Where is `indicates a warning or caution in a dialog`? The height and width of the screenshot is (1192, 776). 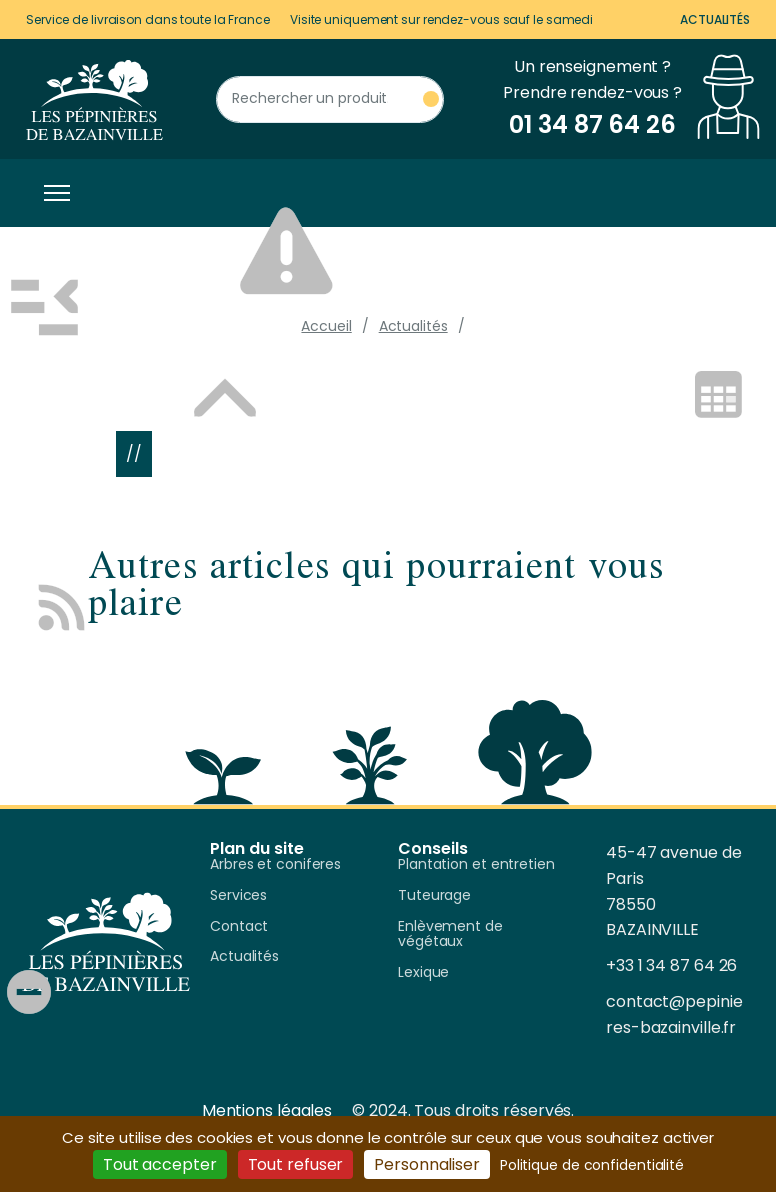 indicates a warning or caution in a dialog is located at coordinates (286, 253).